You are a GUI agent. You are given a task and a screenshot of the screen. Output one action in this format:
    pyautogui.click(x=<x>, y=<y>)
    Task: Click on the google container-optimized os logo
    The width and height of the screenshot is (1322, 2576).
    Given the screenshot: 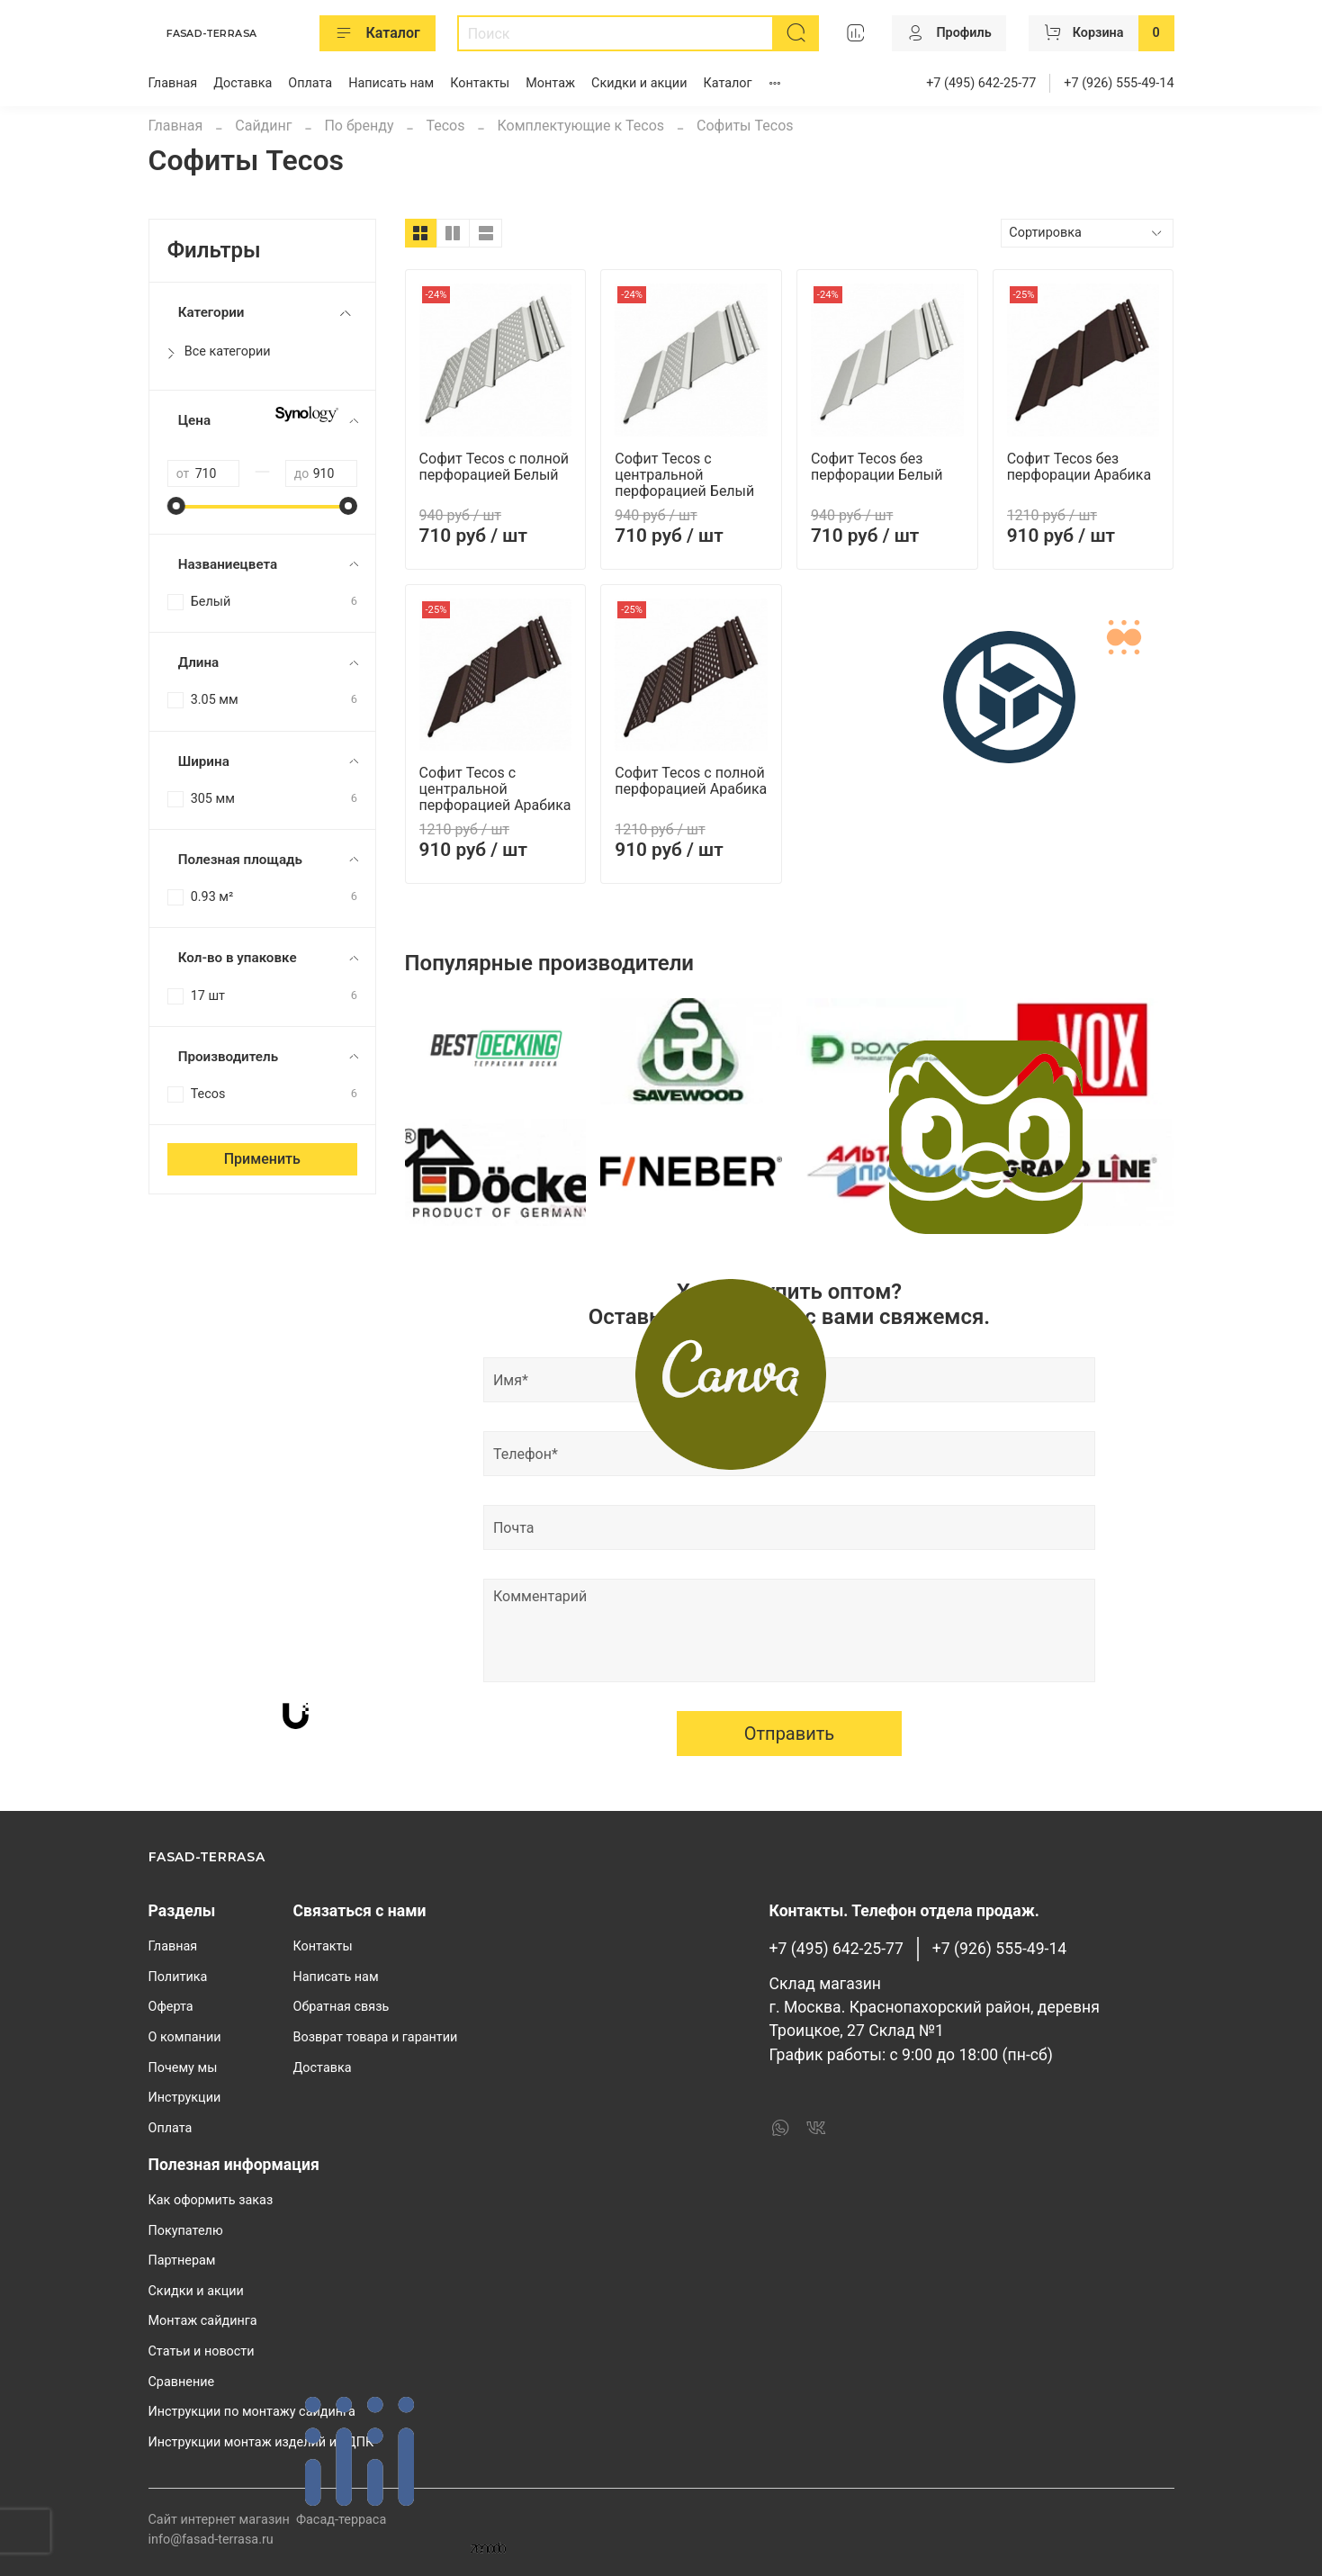 What is the action you would take?
    pyautogui.click(x=1009, y=697)
    